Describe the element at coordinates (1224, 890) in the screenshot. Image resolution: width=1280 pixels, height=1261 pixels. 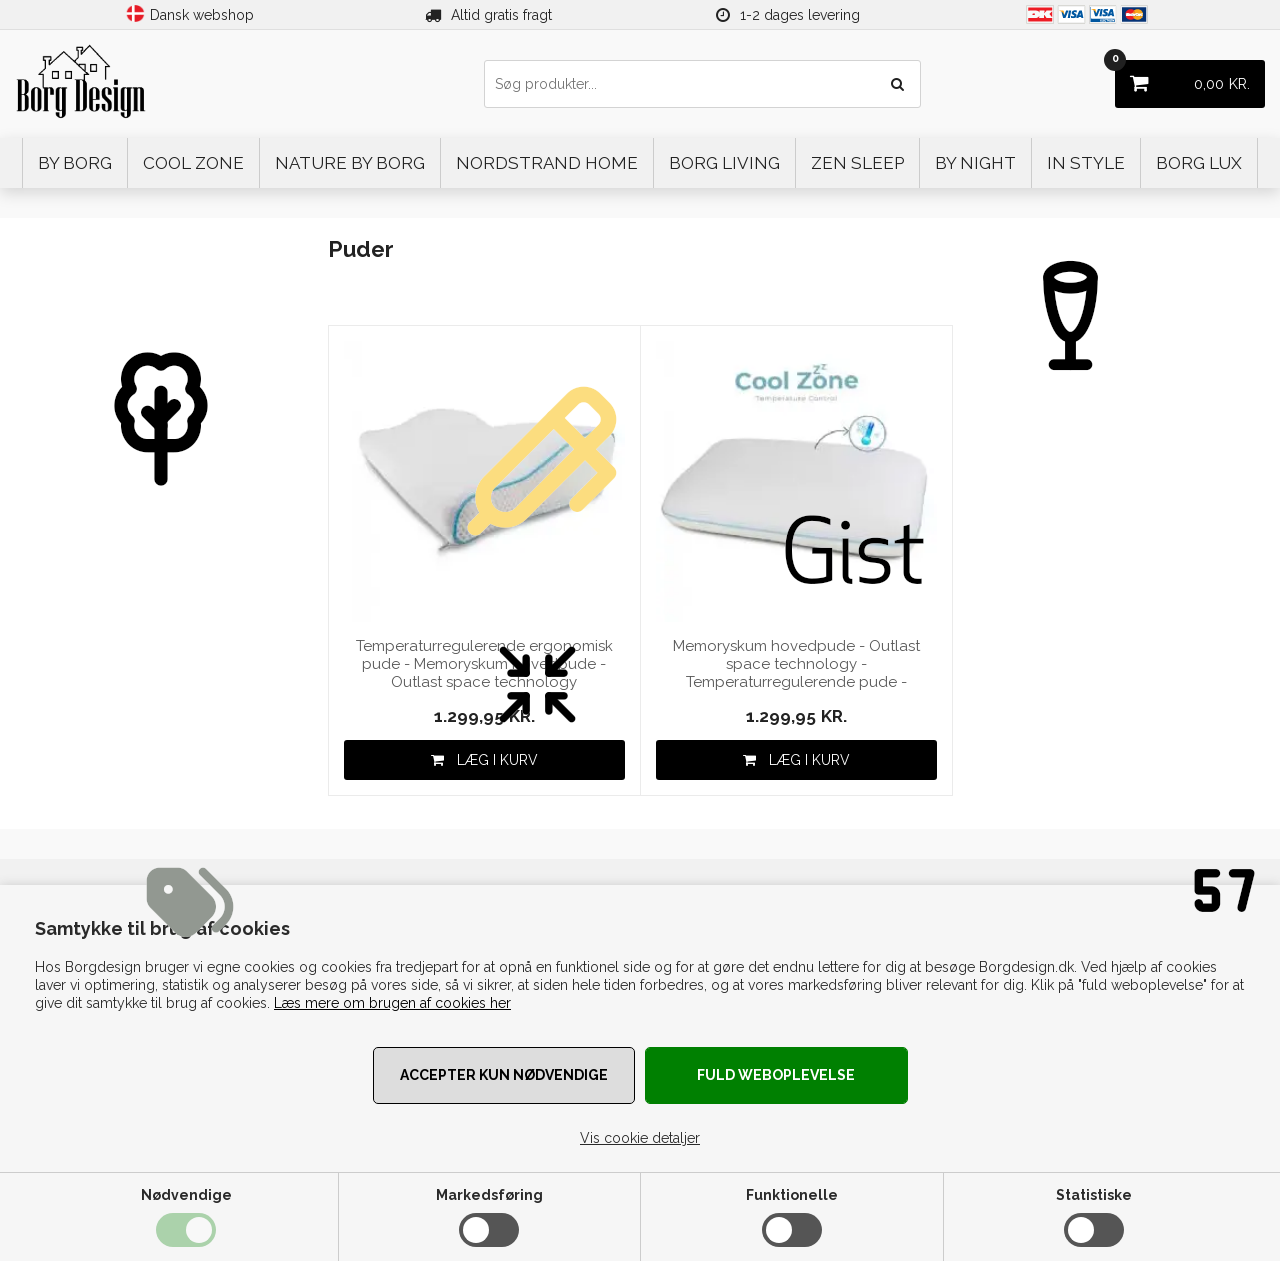
I see `indicates item number 57 in a list or sequence` at that location.